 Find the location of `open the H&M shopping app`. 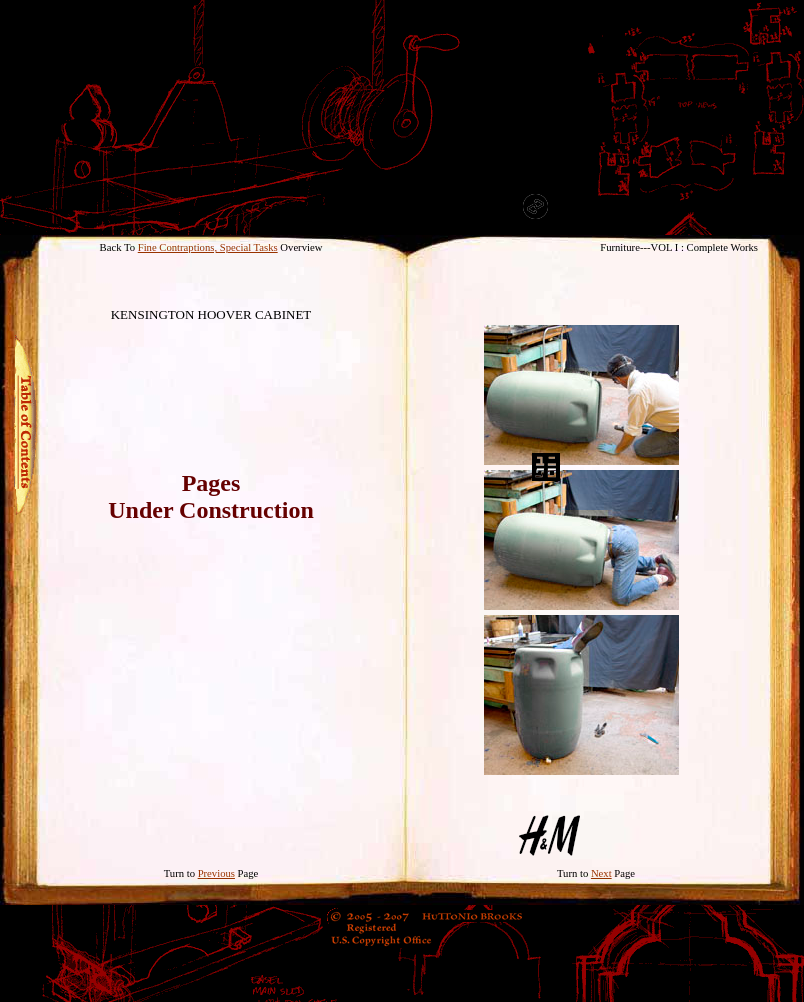

open the H&M shopping app is located at coordinates (549, 835).